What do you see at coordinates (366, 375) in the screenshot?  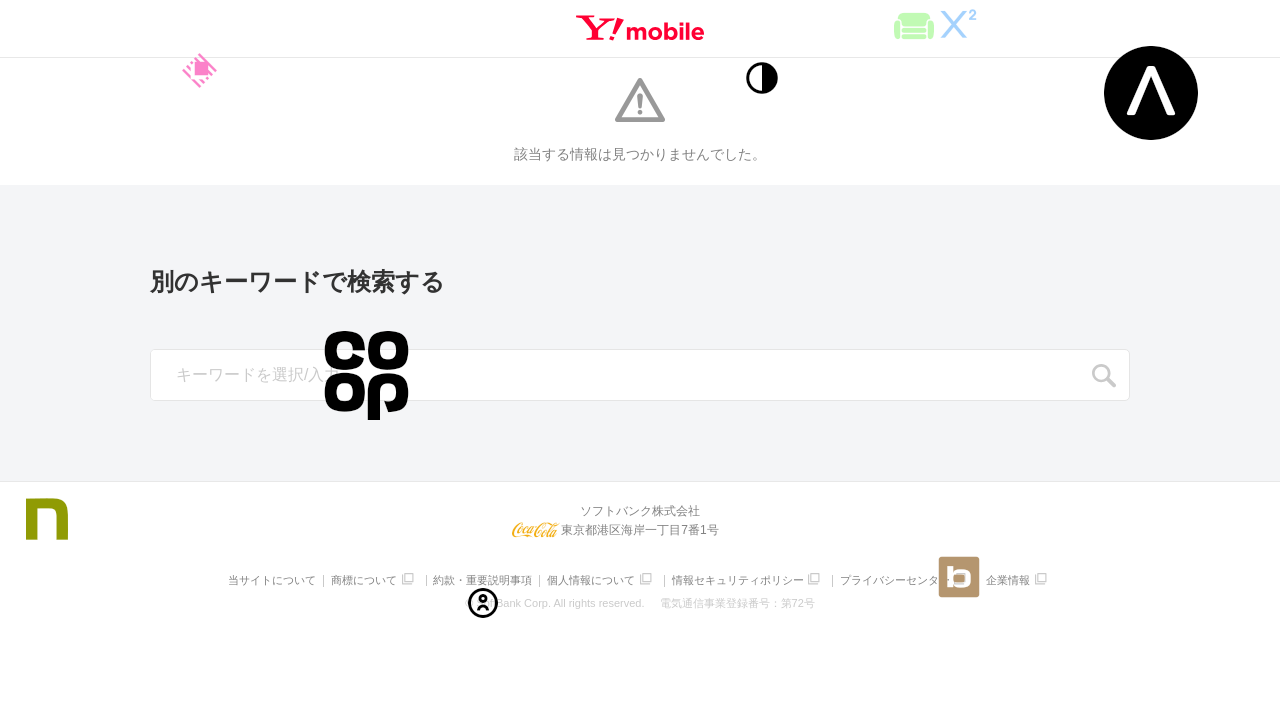 I see `co-op brand logo` at bounding box center [366, 375].